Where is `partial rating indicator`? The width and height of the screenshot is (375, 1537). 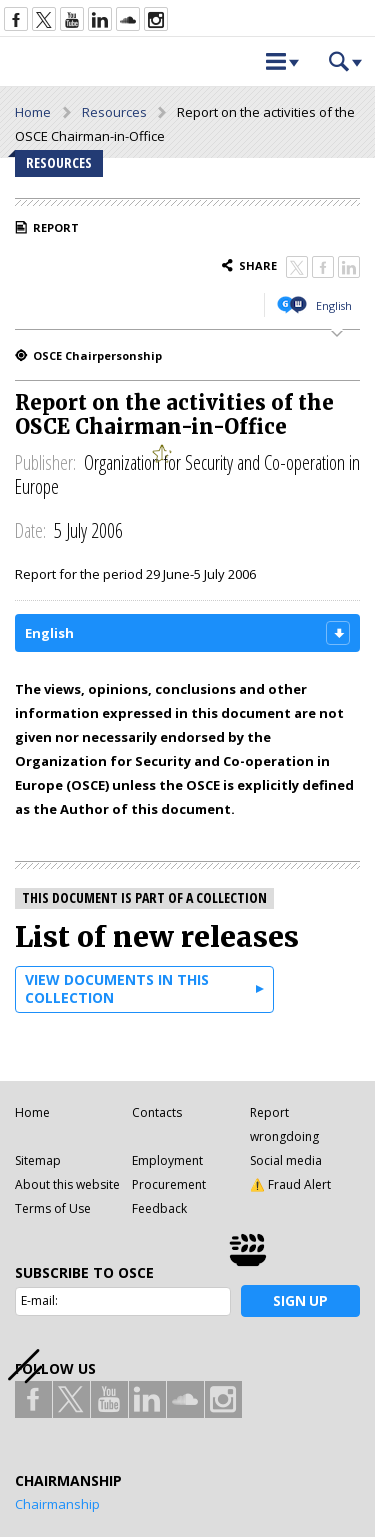 partial rating indicator is located at coordinates (162, 454).